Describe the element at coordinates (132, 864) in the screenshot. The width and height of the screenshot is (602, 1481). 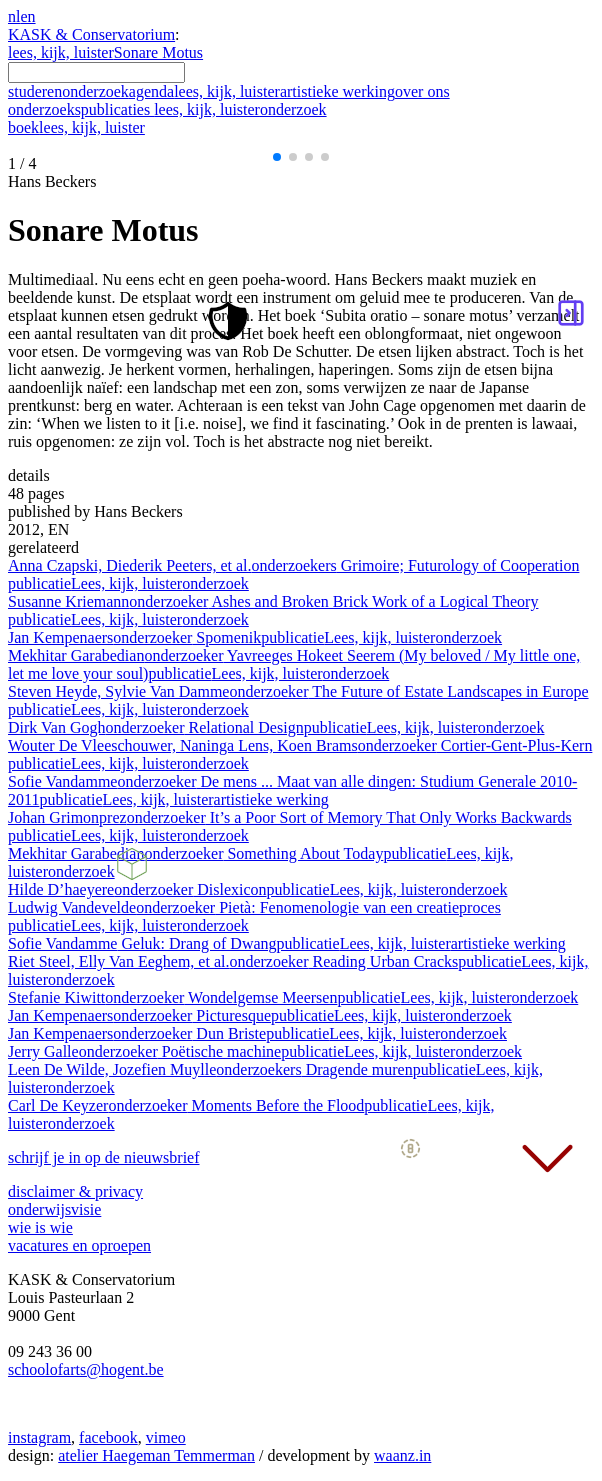
I see `view 3D model or object` at that location.